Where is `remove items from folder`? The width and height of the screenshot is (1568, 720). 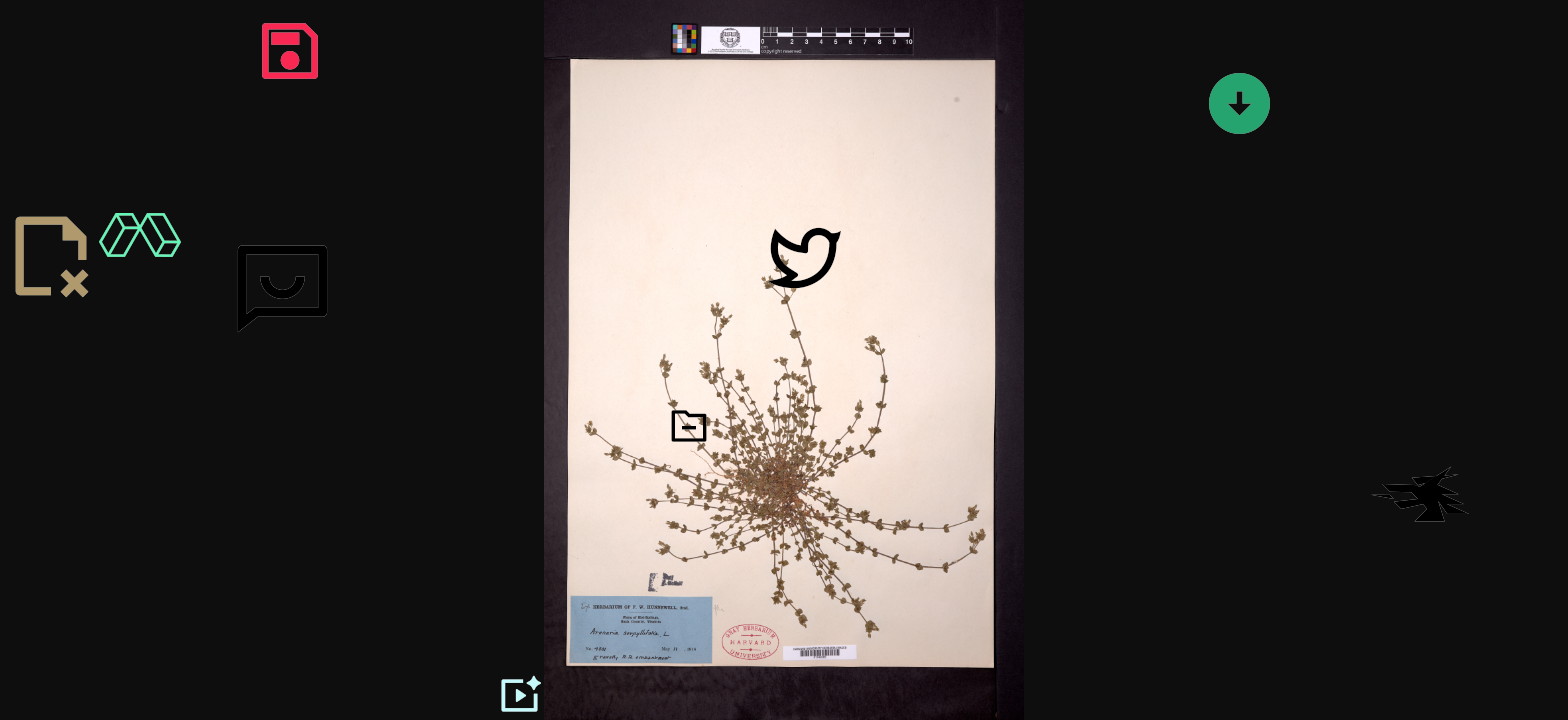 remove items from folder is located at coordinates (689, 426).